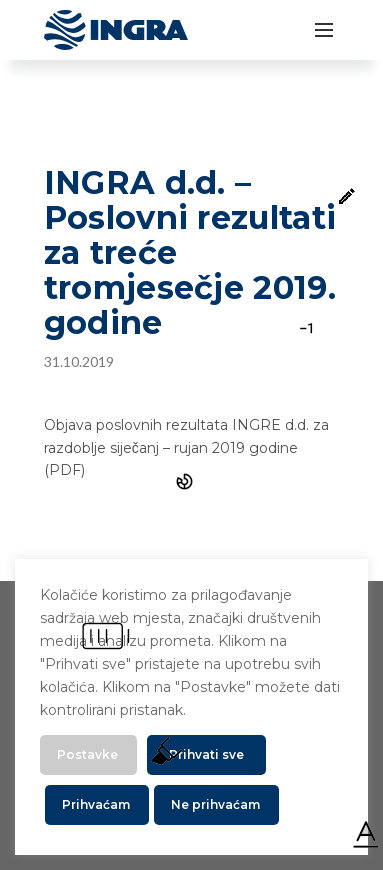 The image size is (383, 870). Describe the element at coordinates (165, 752) in the screenshot. I see `highlight or mark selected text` at that location.